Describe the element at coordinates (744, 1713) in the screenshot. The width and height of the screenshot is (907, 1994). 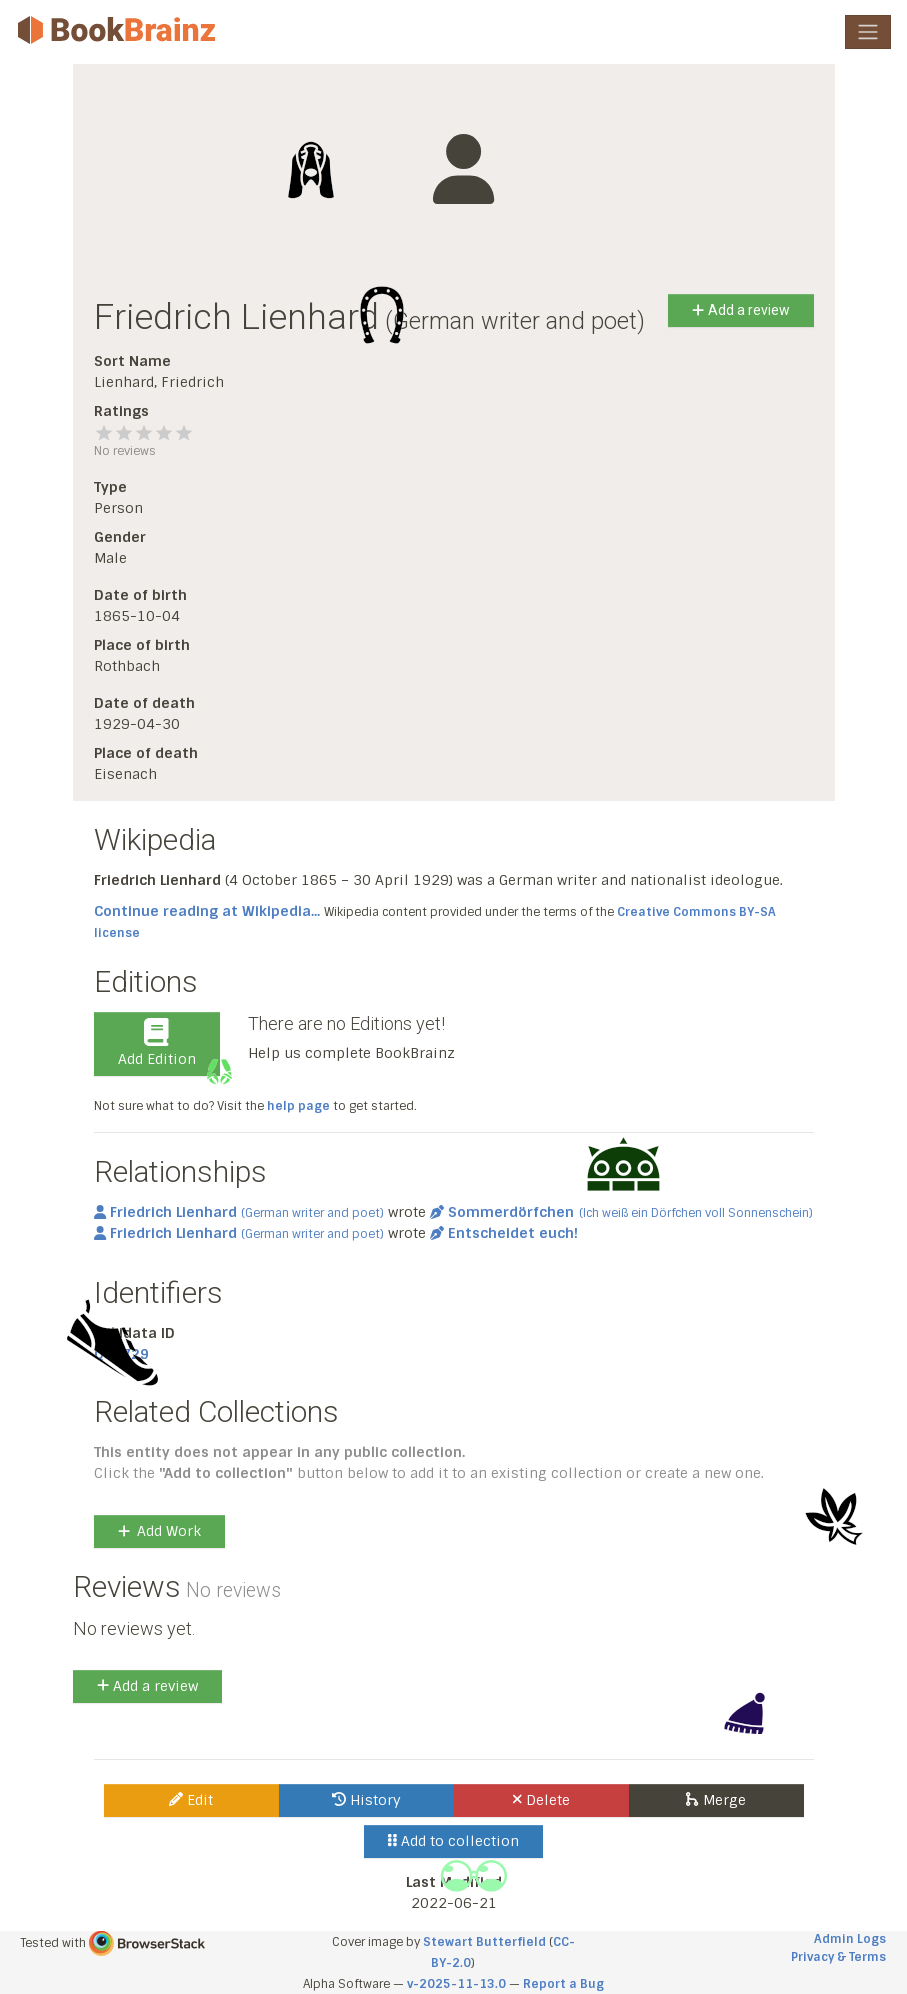
I see `winter clothing or cold weather gear category` at that location.